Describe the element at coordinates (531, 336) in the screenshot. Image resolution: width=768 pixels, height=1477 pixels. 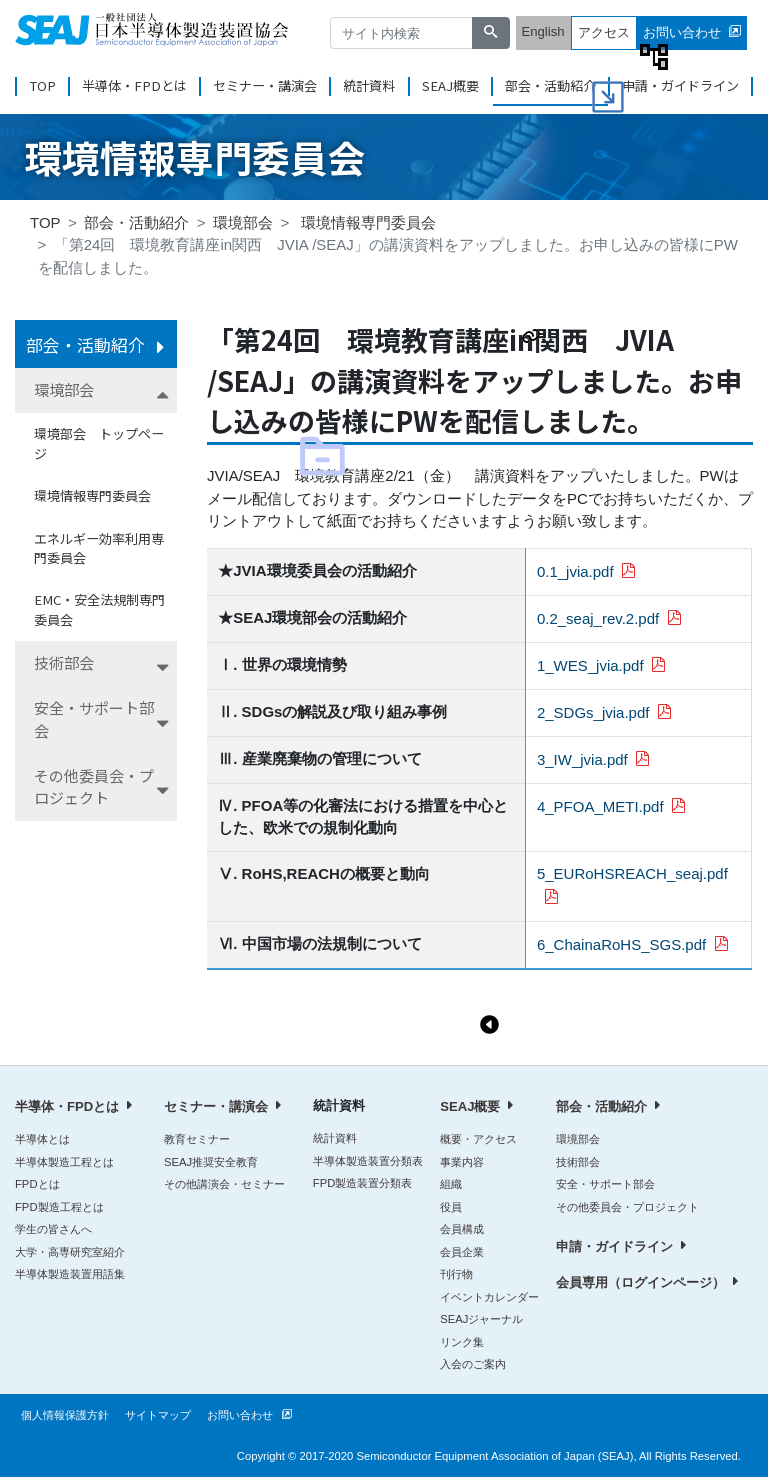
I see `copy or share a link` at that location.